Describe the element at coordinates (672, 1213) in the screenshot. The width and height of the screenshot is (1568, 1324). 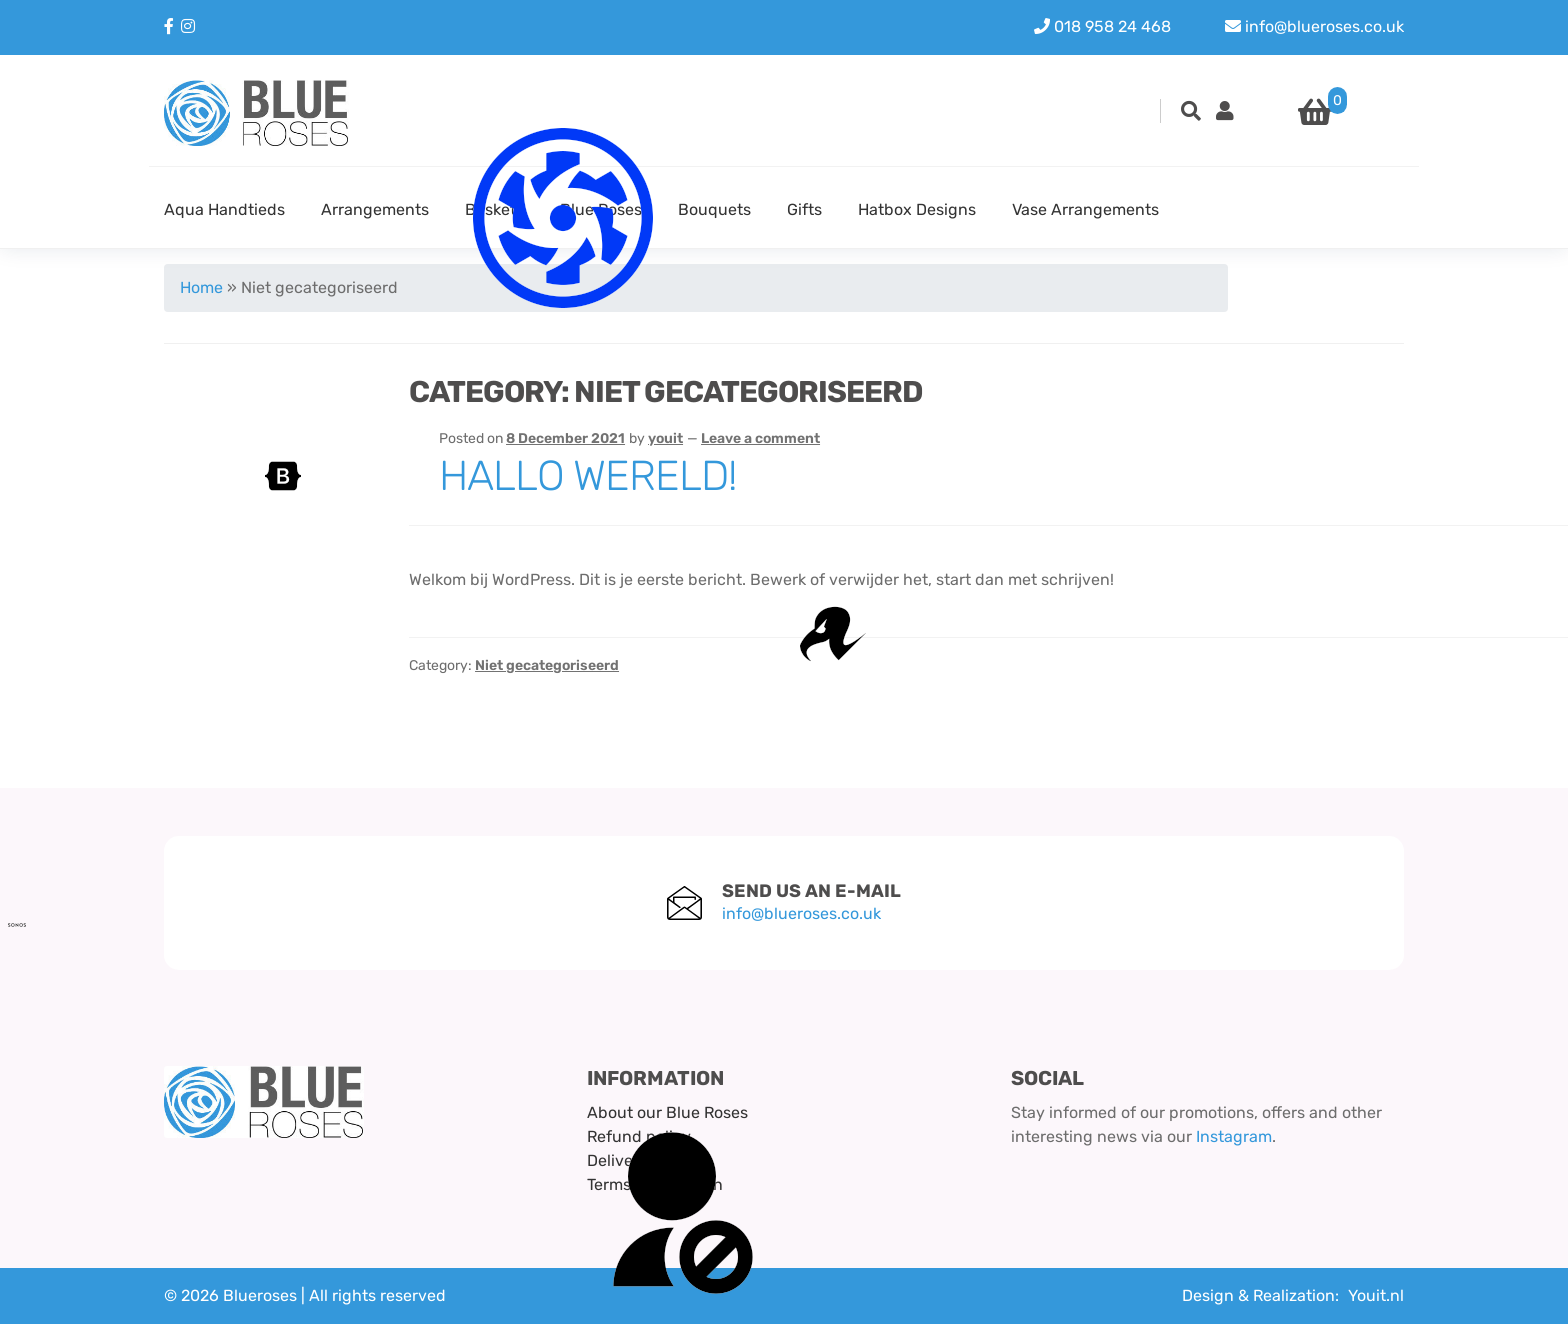
I see `block or ban a user` at that location.